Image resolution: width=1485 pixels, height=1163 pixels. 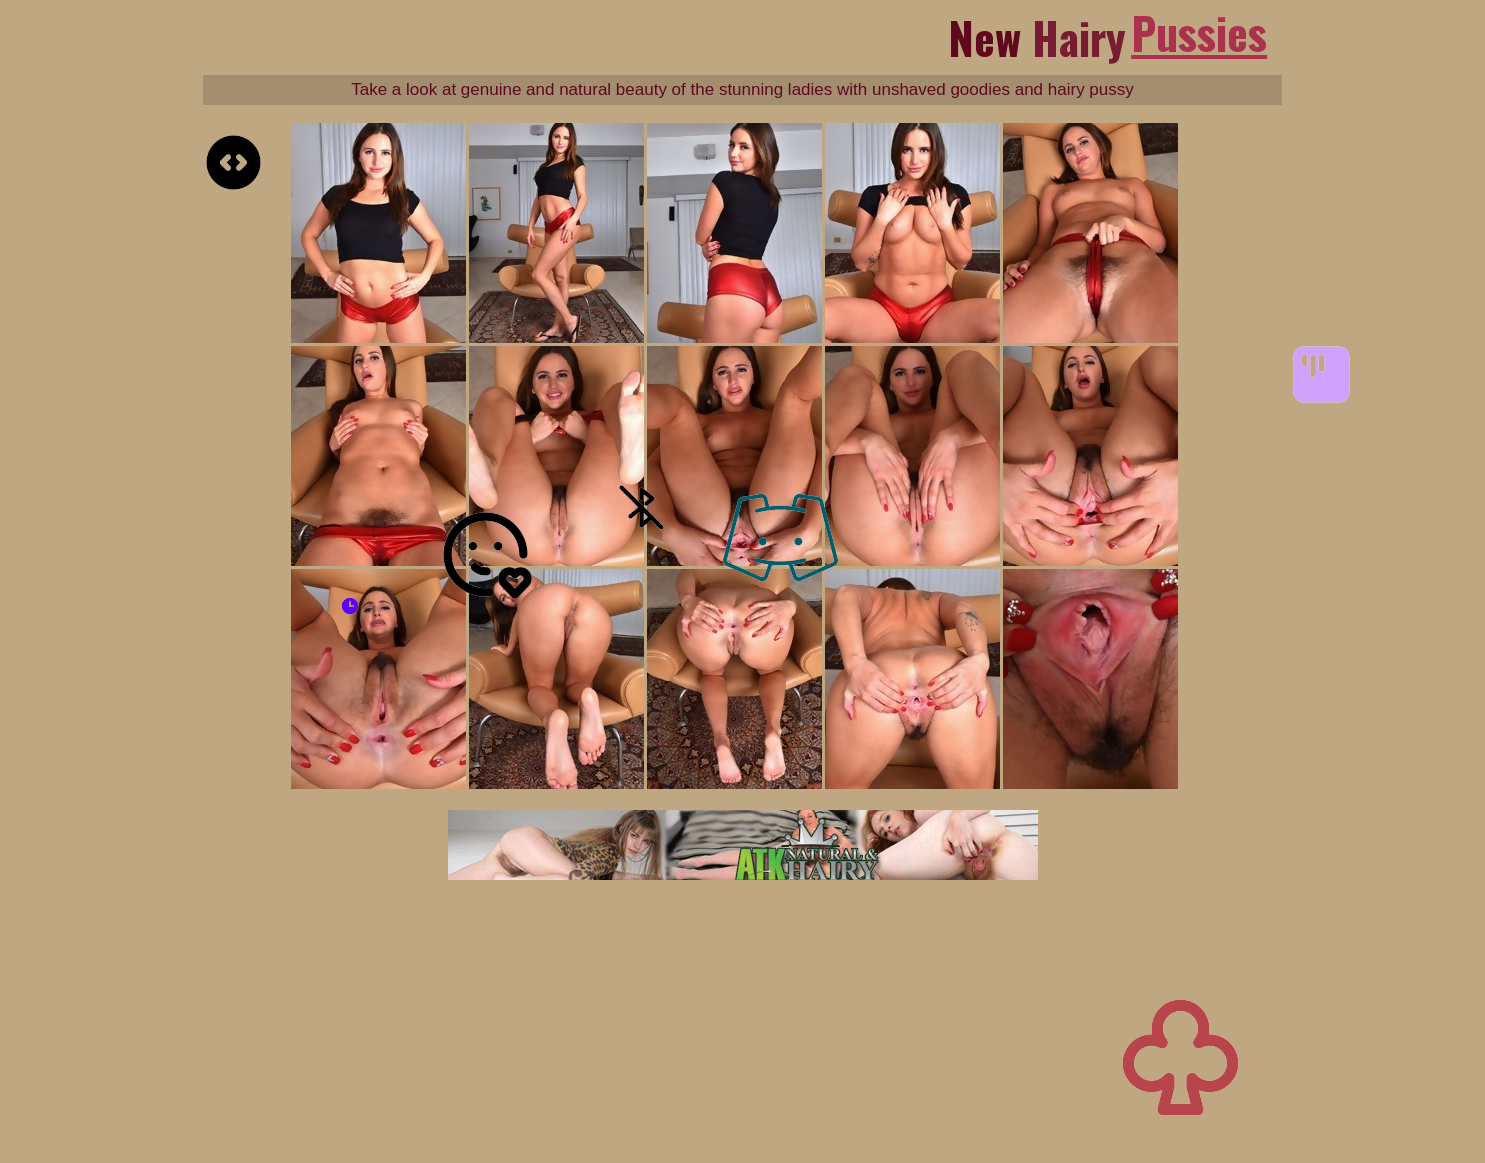 I want to click on open Discord, so click(x=780, y=535).